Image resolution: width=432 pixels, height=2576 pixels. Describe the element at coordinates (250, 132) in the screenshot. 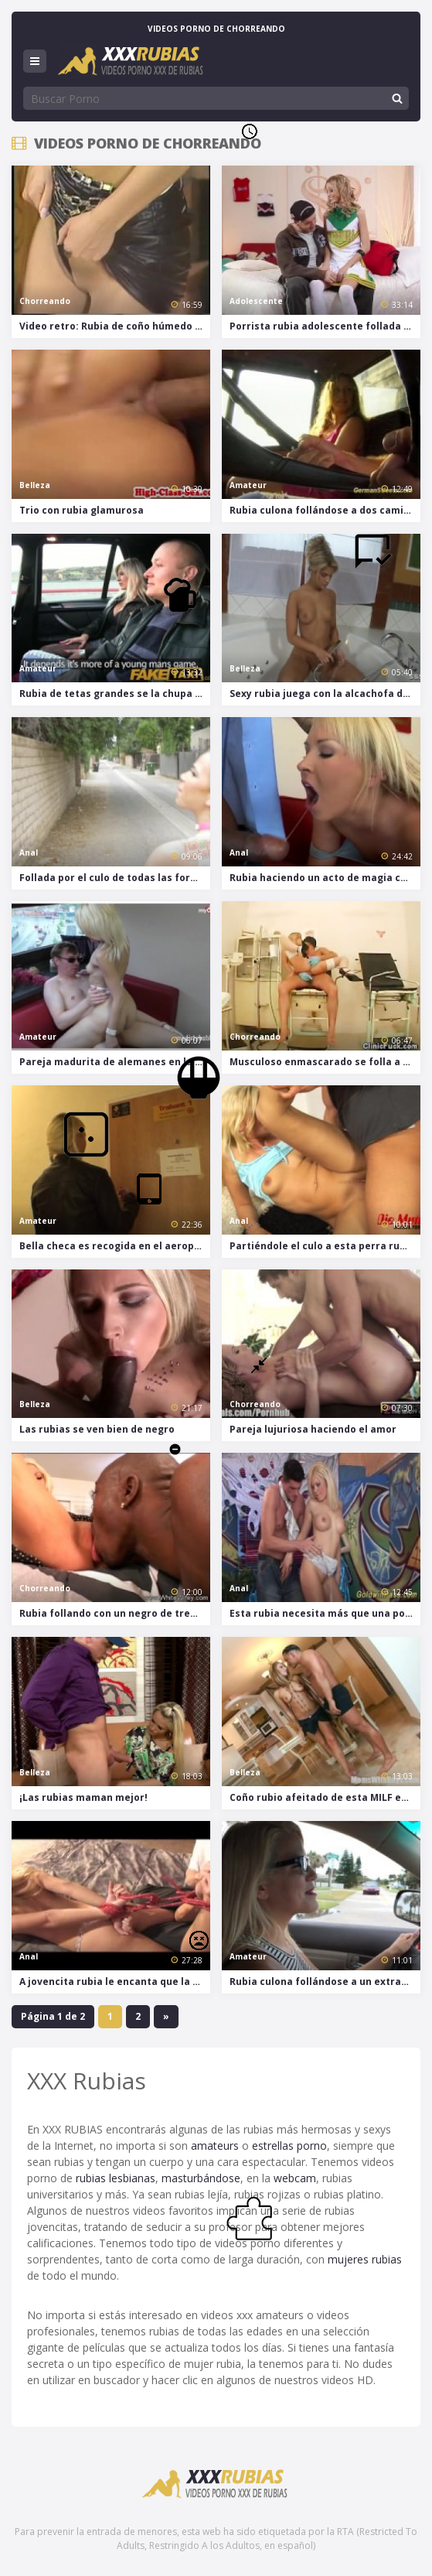

I see `view time or clock settings` at that location.